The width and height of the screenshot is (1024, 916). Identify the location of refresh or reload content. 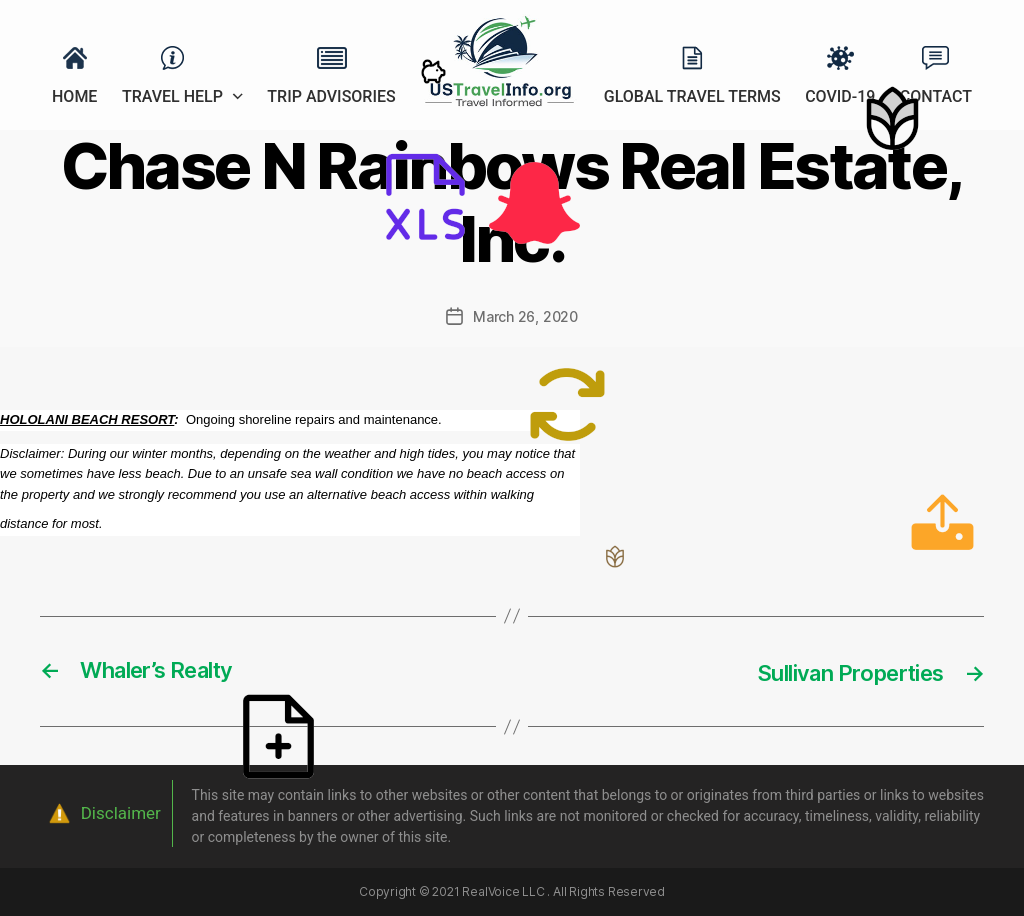
(567, 404).